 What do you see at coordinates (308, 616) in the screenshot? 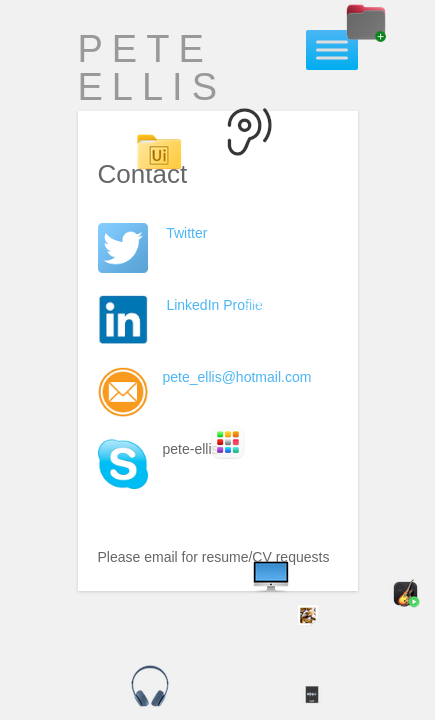
I see `a picture clipping or image snippet` at bounding box center [308, 616].